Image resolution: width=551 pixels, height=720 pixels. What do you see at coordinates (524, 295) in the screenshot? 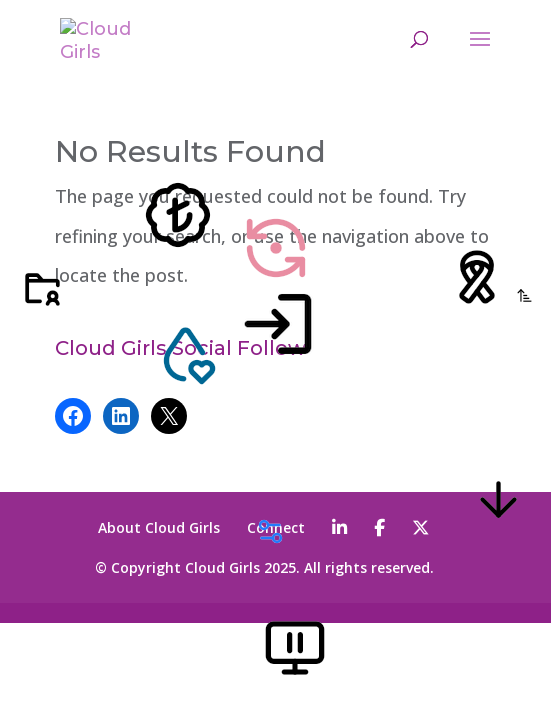
I see `sort items in ascending order` at bounding box center [524, 295].